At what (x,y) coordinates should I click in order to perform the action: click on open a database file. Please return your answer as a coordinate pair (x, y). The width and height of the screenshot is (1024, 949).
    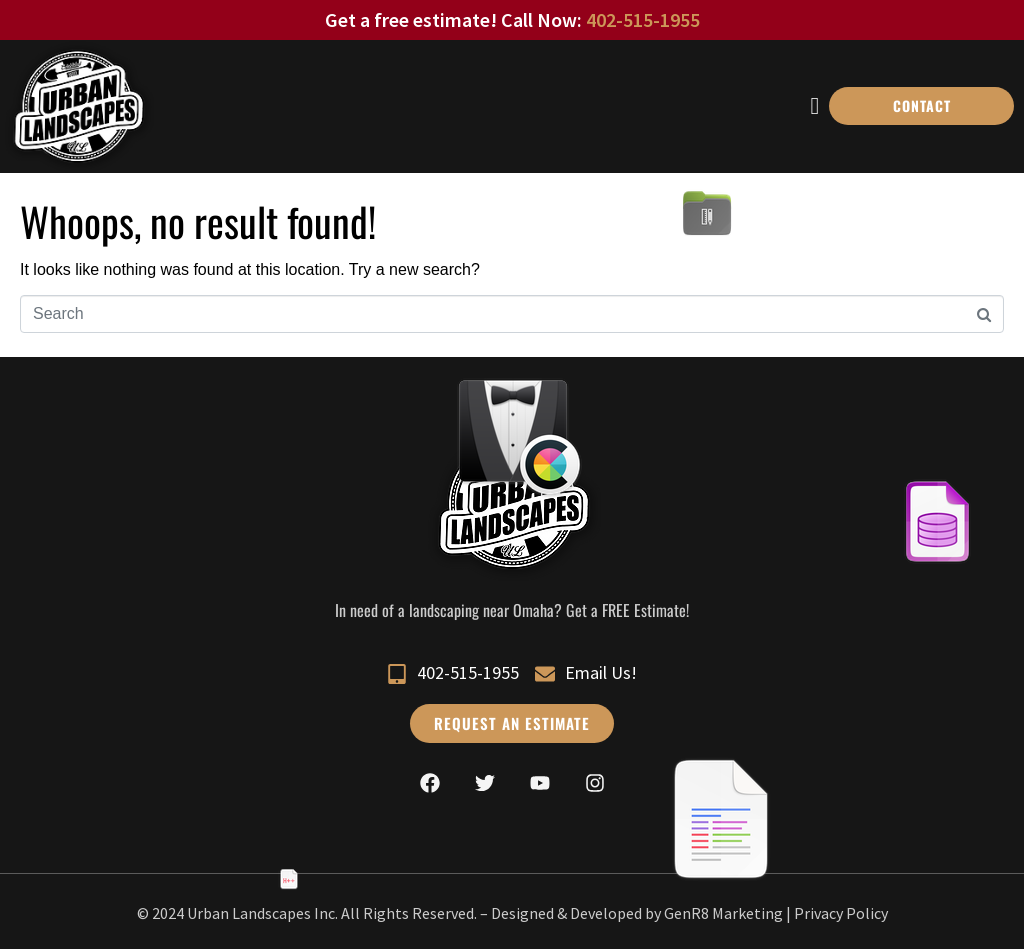
    Looking at the image, I should click on (937, 521).